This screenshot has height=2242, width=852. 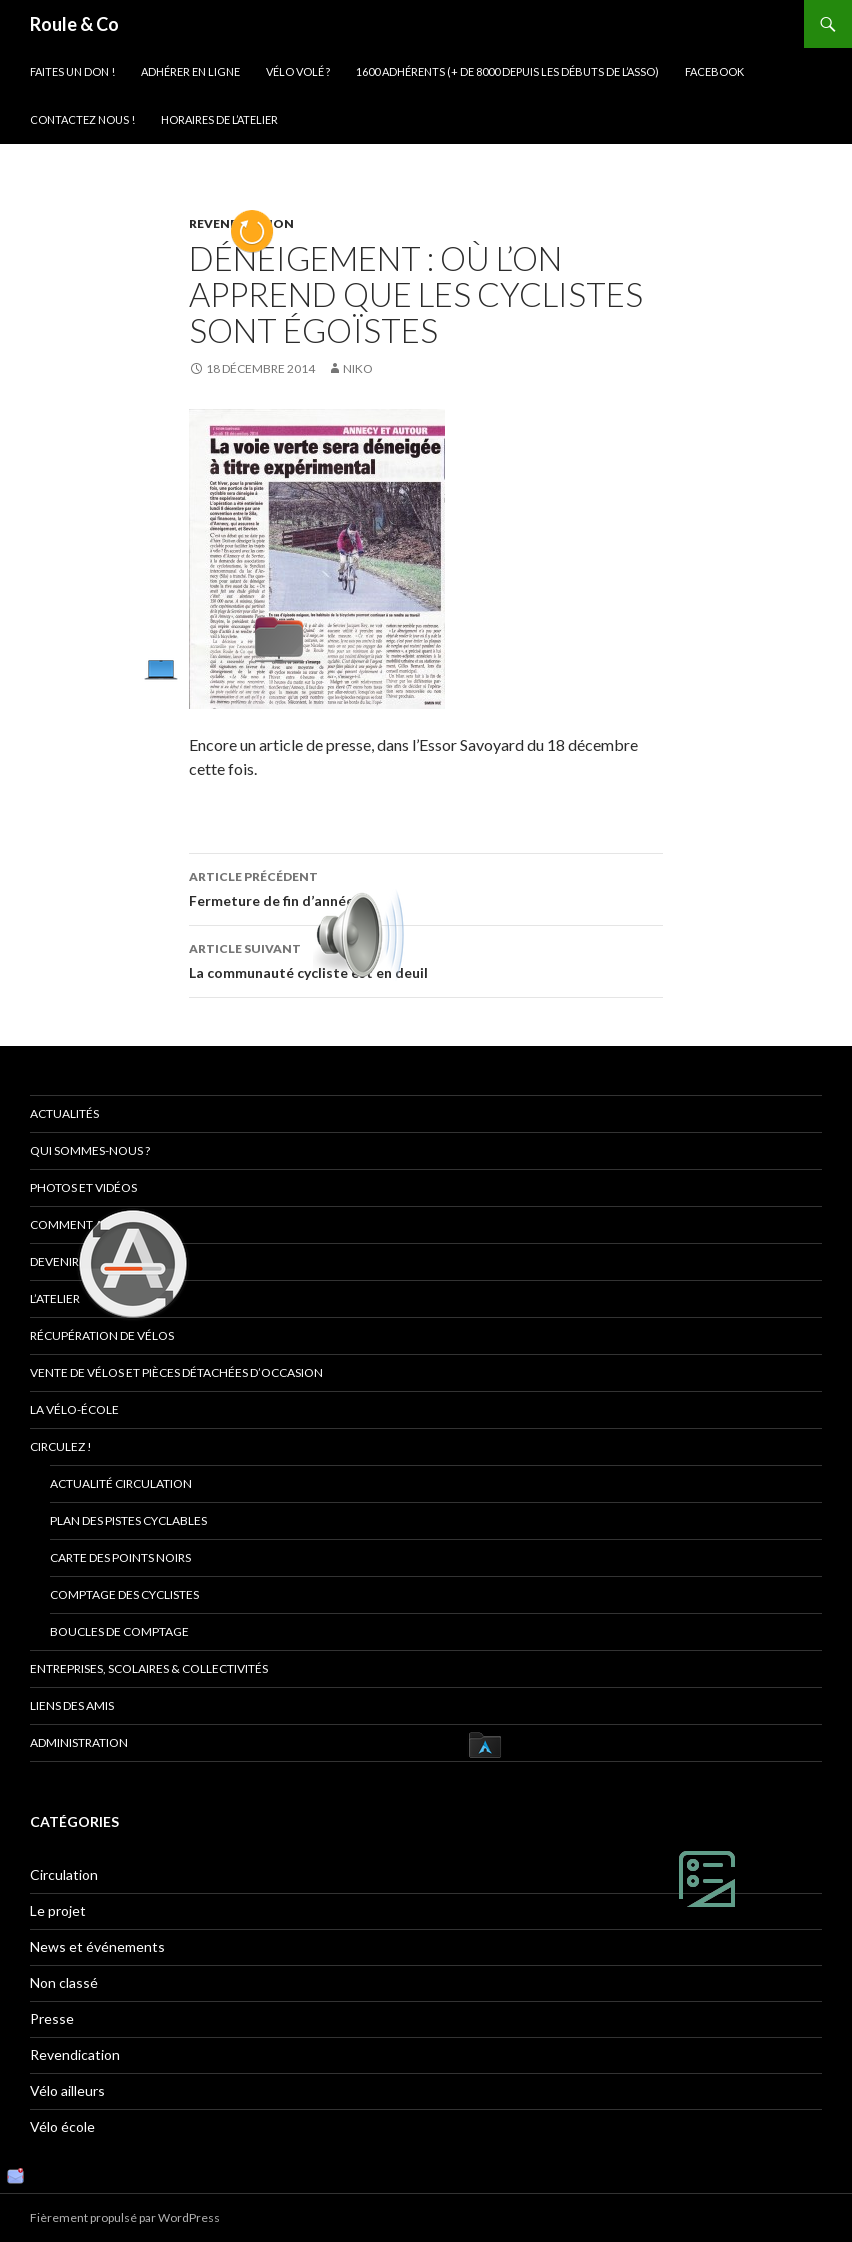 I want to click on volume is set to high, so click(x=359, y=935).